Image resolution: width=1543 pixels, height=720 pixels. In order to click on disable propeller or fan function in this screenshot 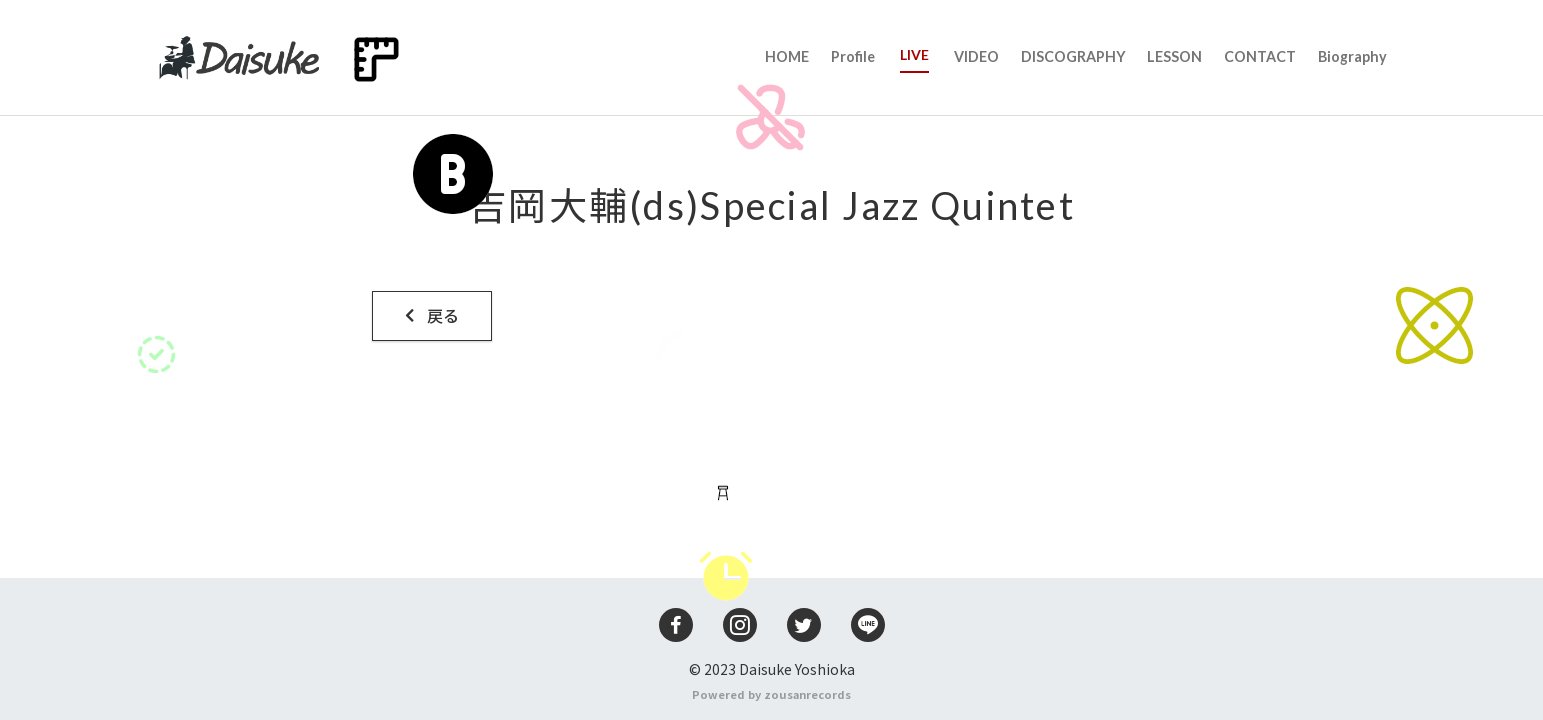, I will do `click(770, 117)`.